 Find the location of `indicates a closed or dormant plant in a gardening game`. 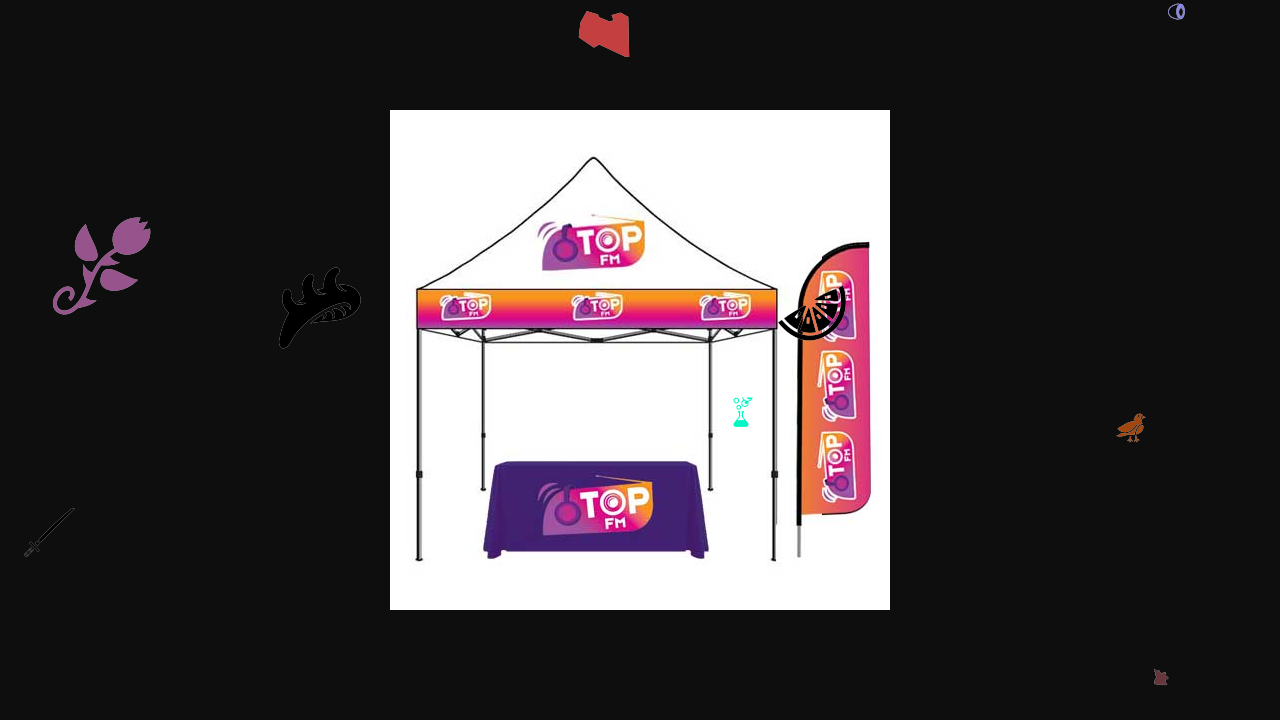

indicates a closed or dormant plant in a gardening game is located at coordinates (102, 267).